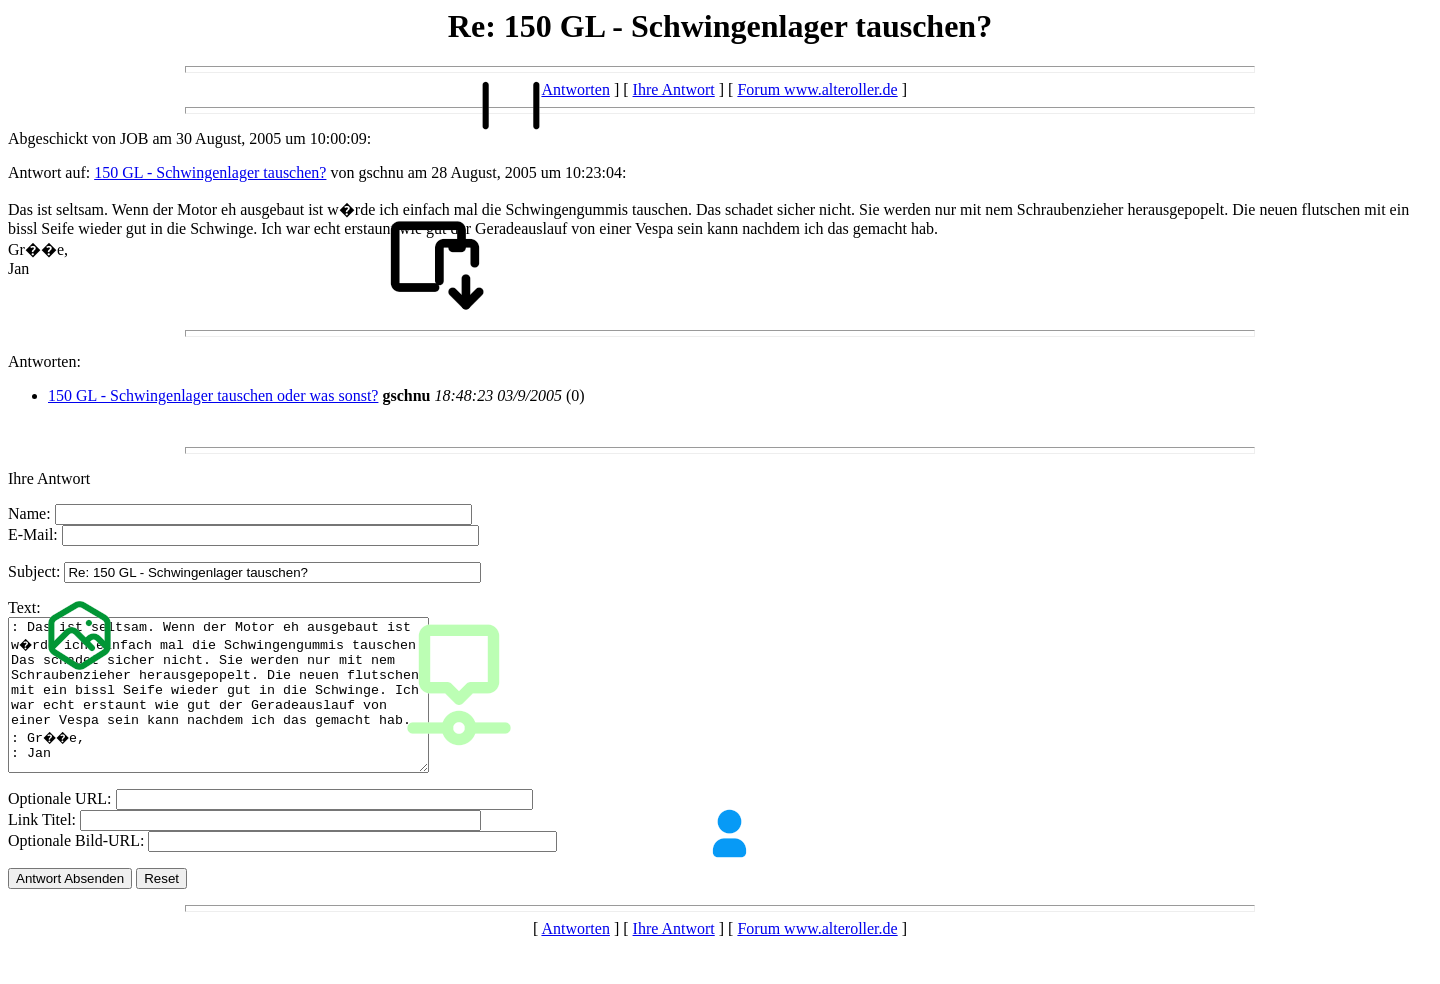 Image resolution: width=1440 pixels, height=984 pixels. What do you see at coordinates (511, 104) in the screenshot?
I see `indicates a lane or column divider` at bounding box center [511, 104].